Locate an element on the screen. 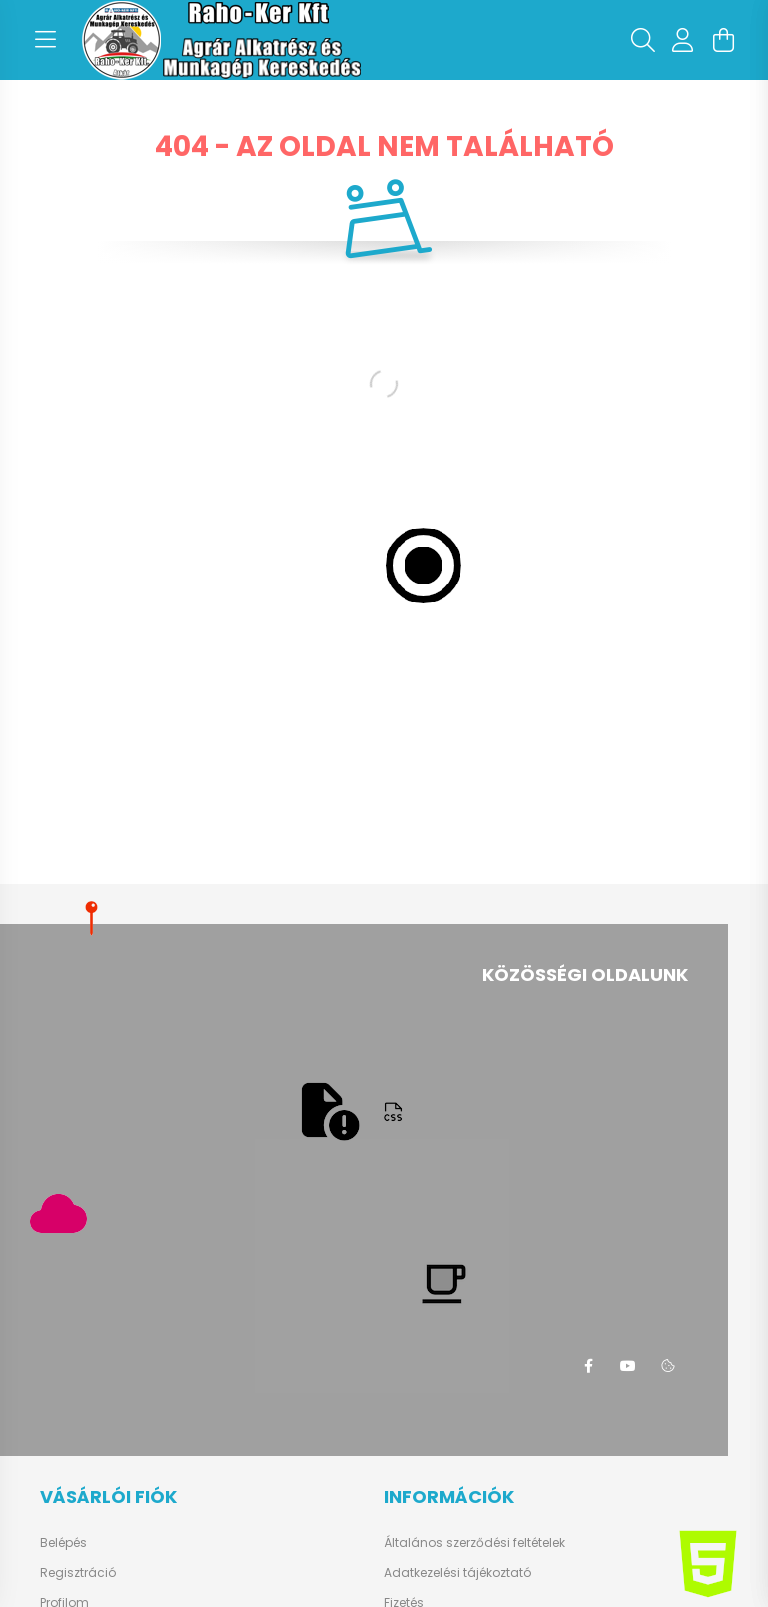 The height and width of the screenshot is (1607, 768). file error or issue detected is located at coordinates (329, 1110).